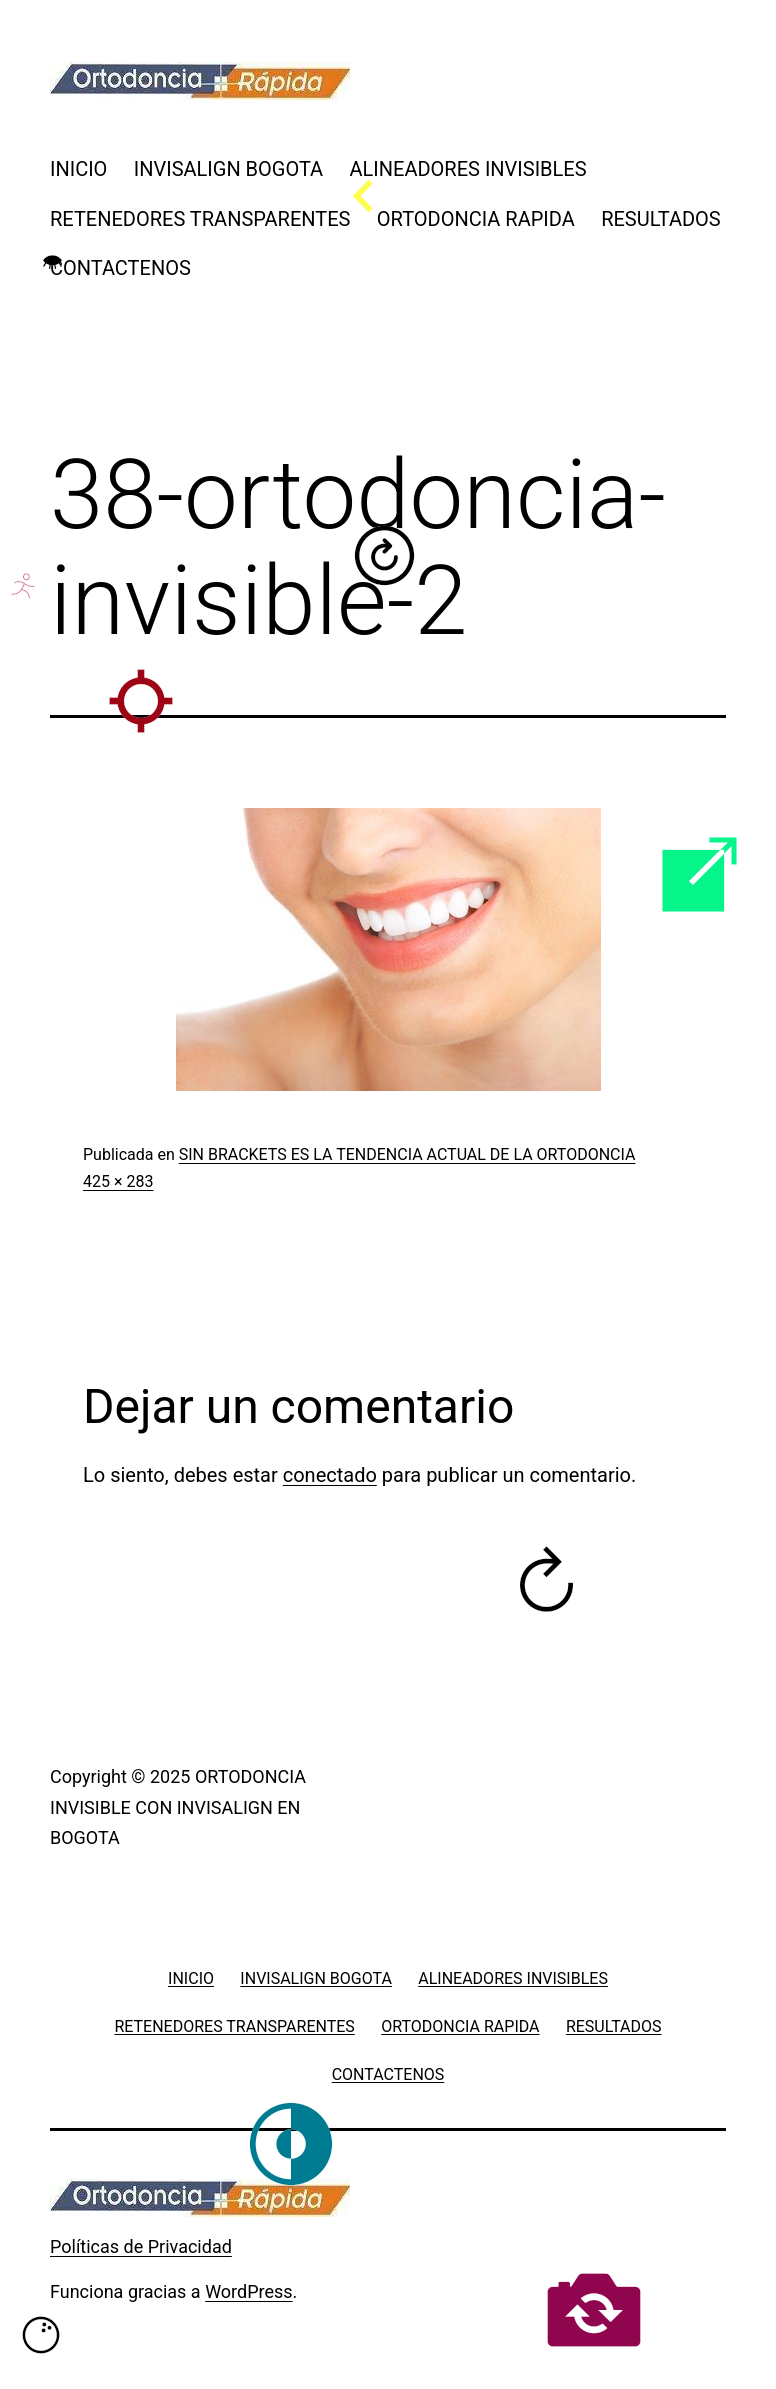 The image size is (776, 2389). I want to click on refresh the current page or content, so click(546, 1579).